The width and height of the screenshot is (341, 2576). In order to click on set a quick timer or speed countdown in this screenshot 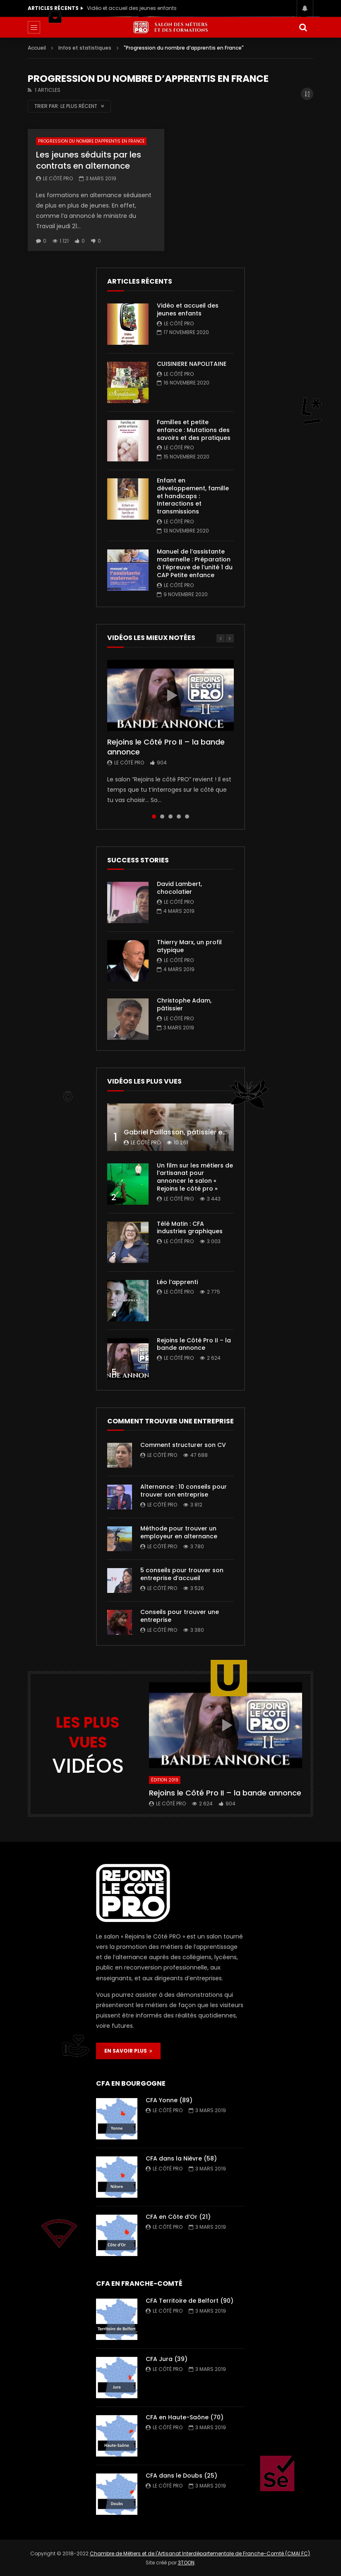, I will do `click(68, 1096)`.